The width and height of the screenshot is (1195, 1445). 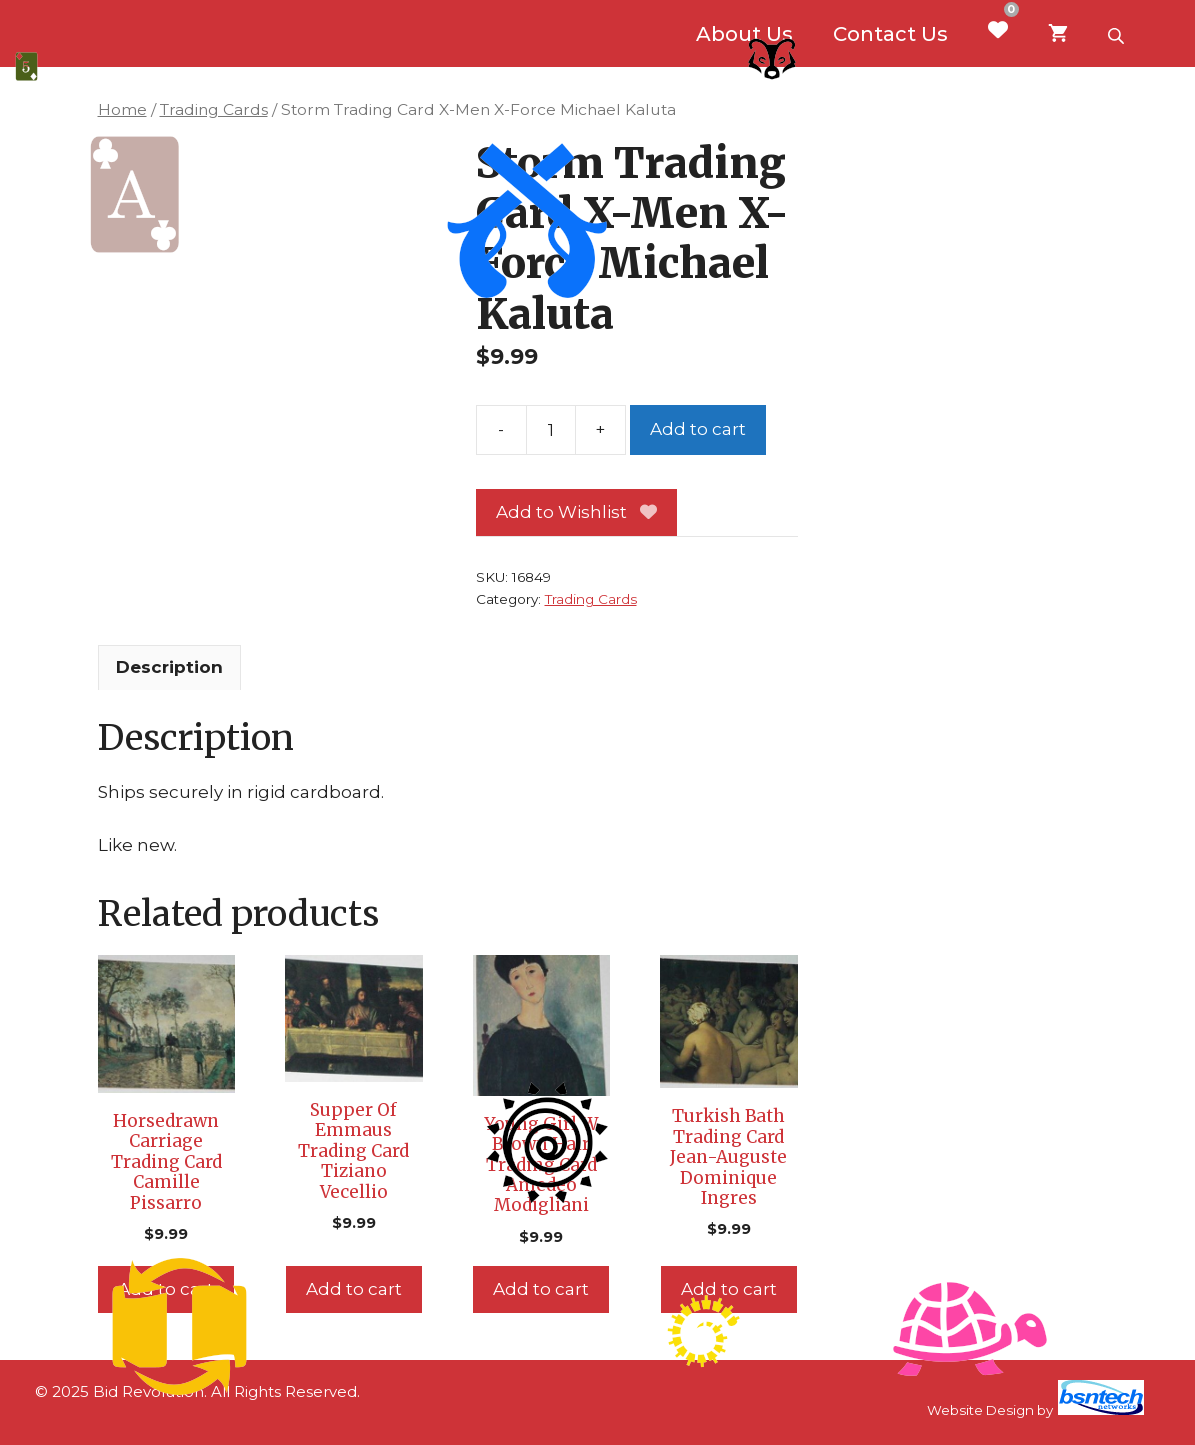 I want to click on indicates slow speed or processing mode, so click(x=970, y=1329).